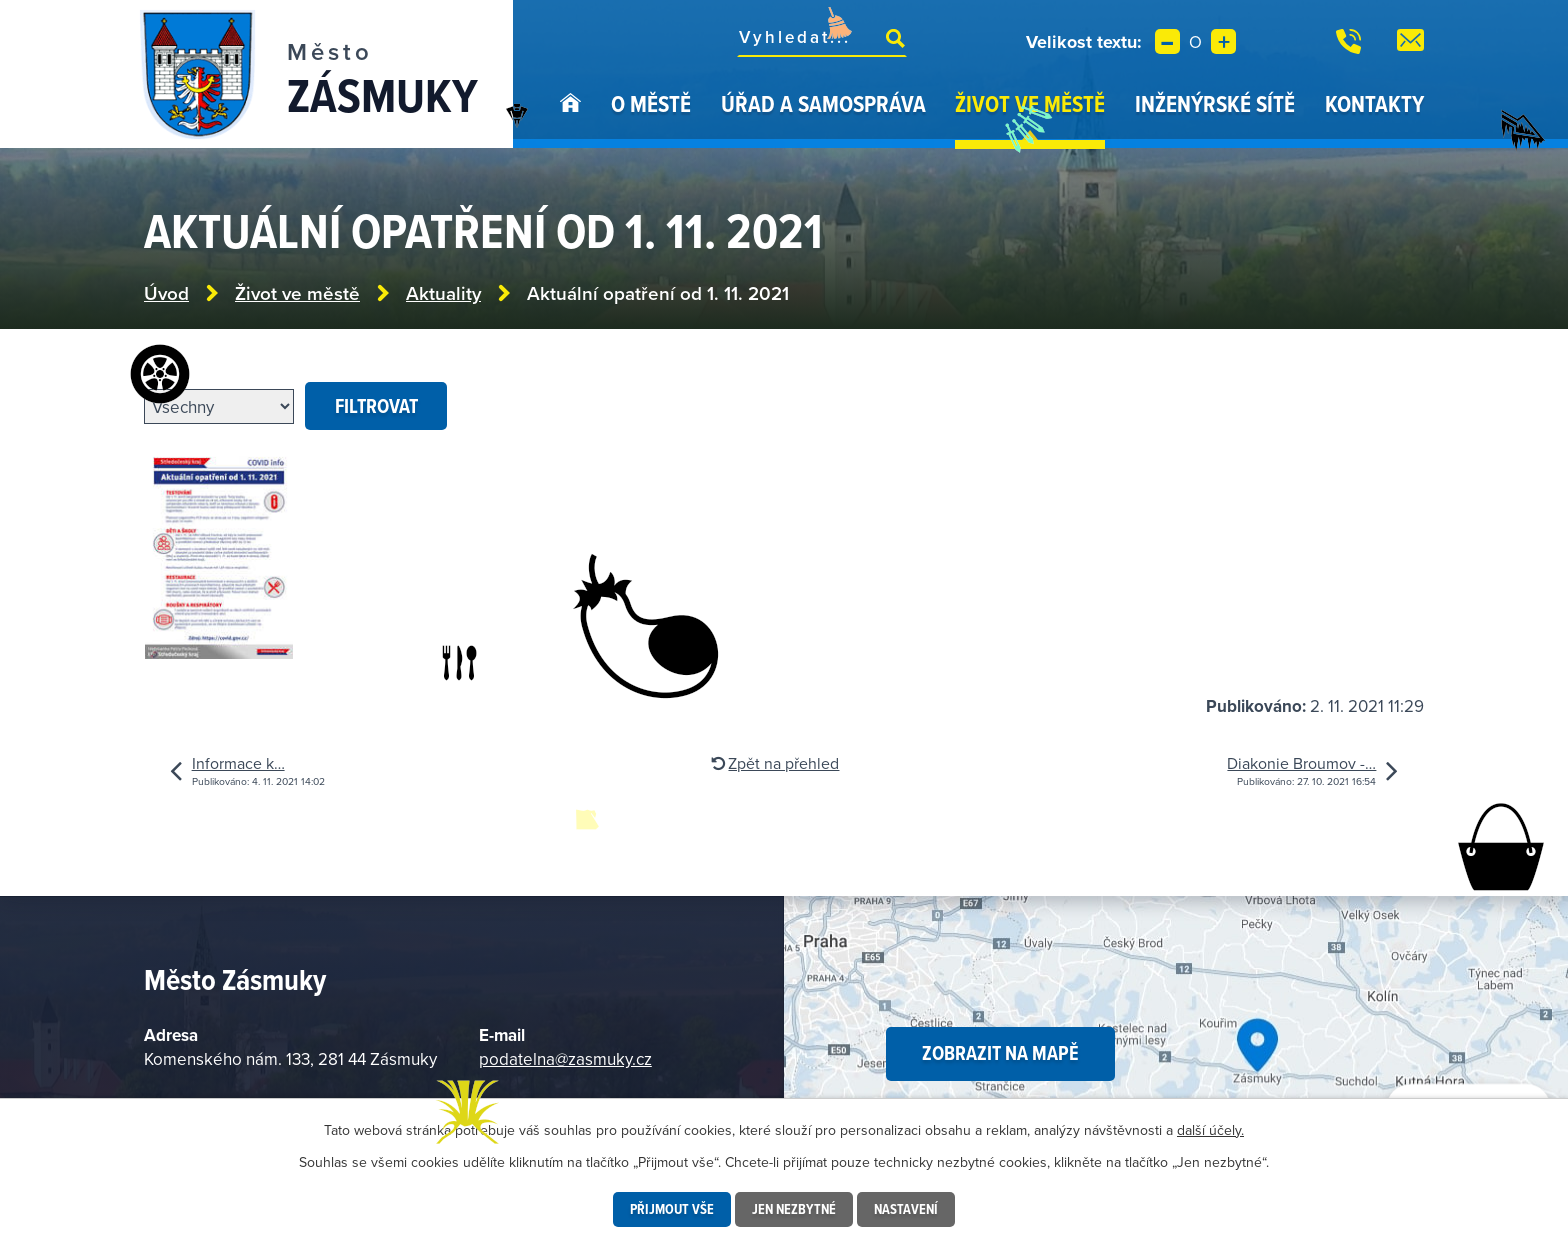 This screenshot has height=1245, width=1568. Describe the element at coordinates (1501, 847) in the screenshot. I see `access beach or vacation-related items` at that location.